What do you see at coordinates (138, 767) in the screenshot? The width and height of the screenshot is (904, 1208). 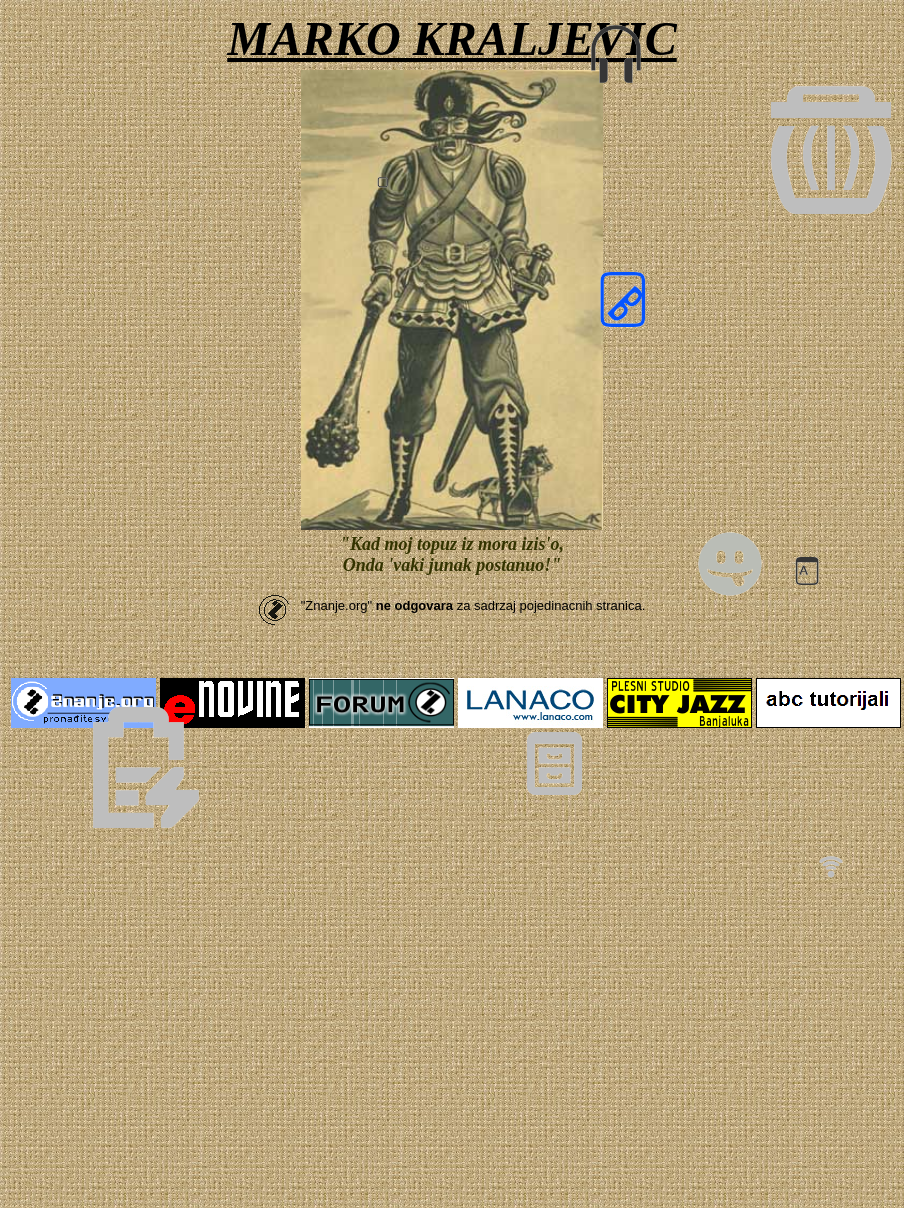 I see `battery is charging with good charge level` at bounding box center [138, 767].